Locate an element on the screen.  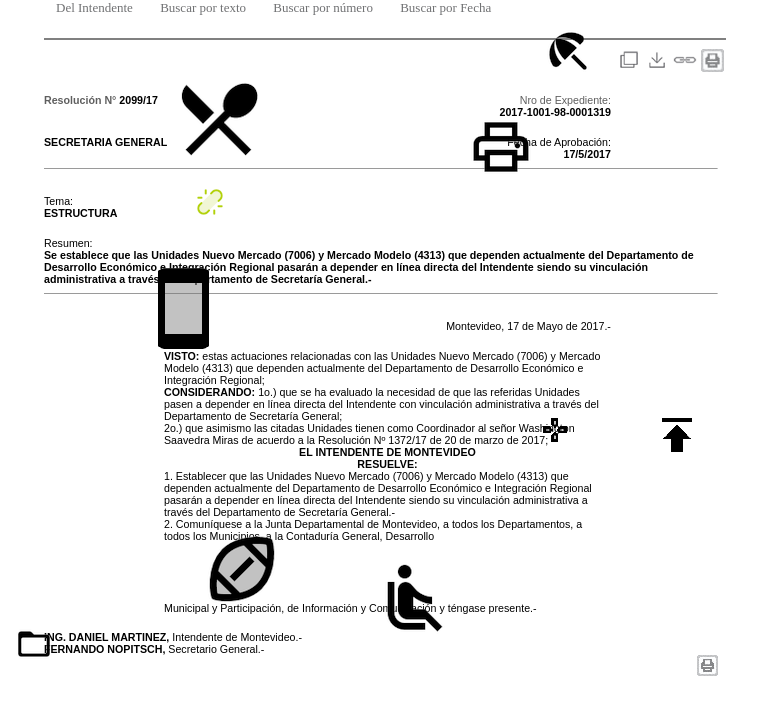
access games or gaming section is located at coordinates (555, 430).